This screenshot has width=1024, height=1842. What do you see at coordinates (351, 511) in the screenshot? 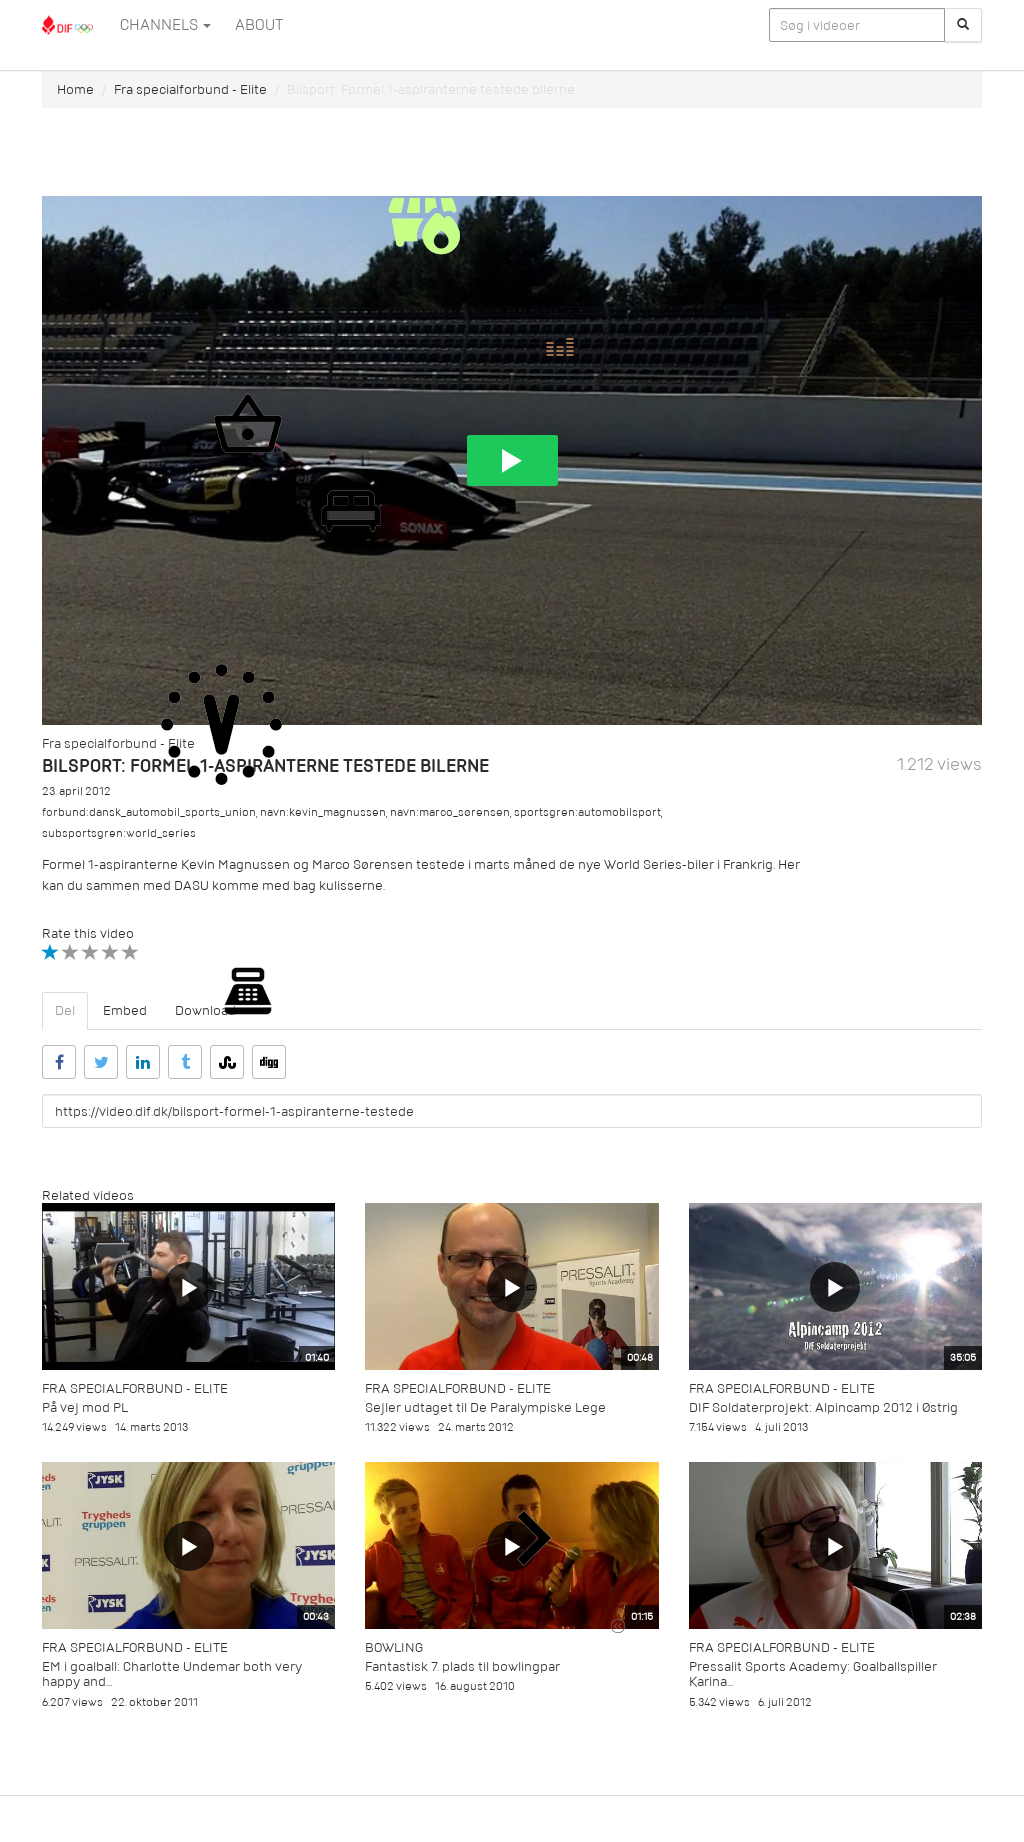
I see `view hotel or accommodation options` at bounding box center [351, 511].